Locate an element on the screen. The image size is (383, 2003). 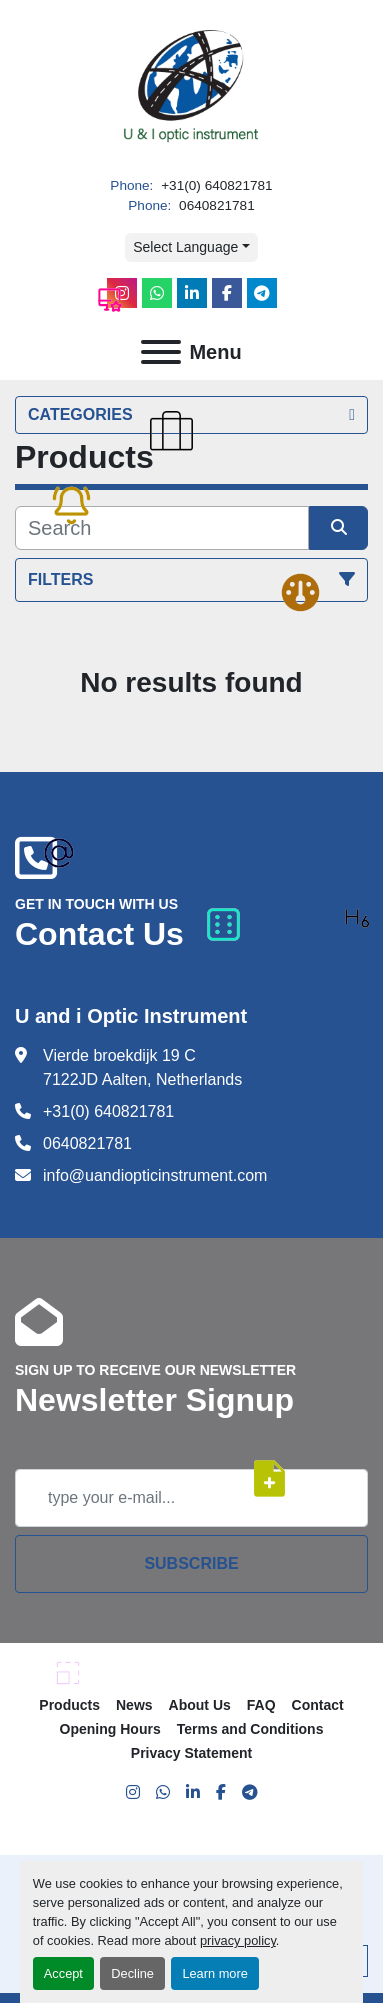
format text as heading level 6 is located at coordinates (356, 918).